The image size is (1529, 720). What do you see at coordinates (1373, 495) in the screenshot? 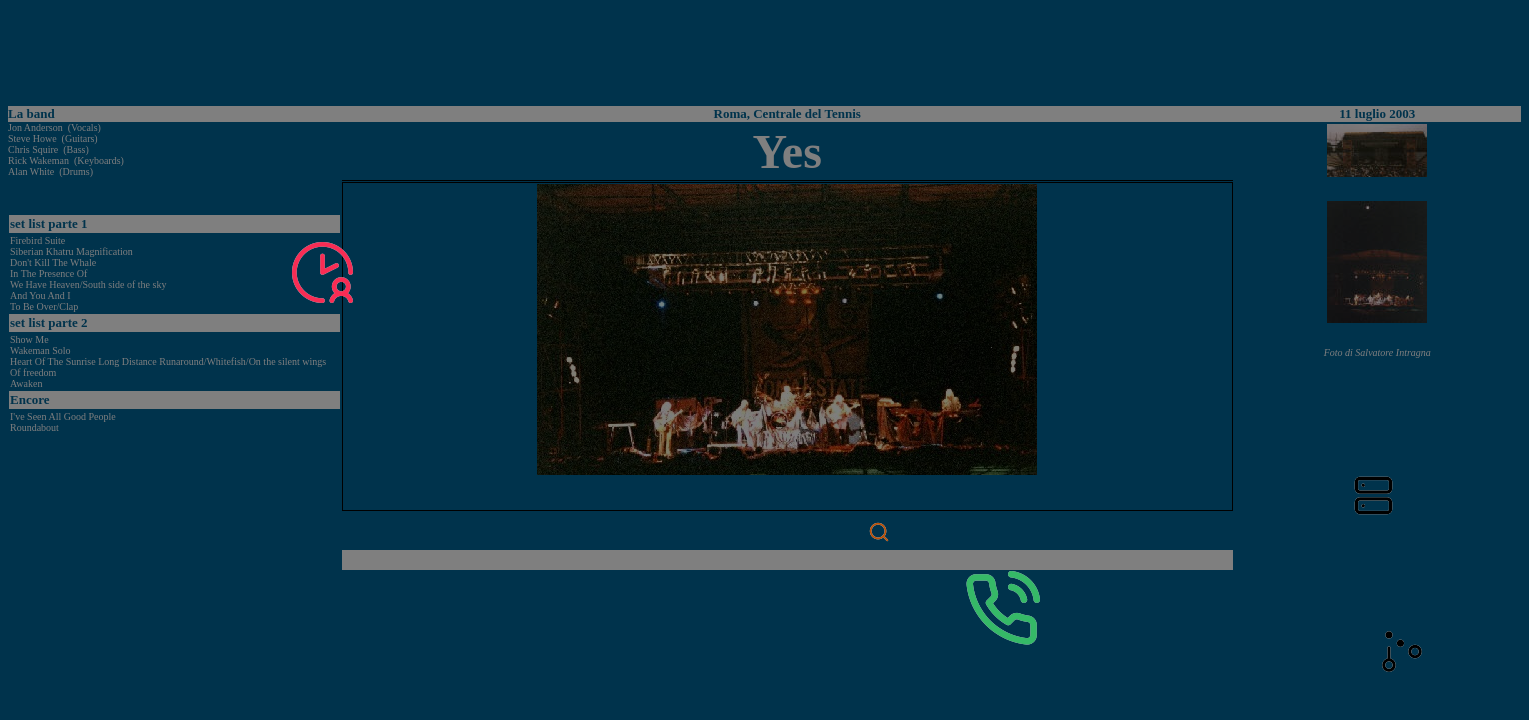
I see `access server settings or status` at bounding box center [1373, 495].